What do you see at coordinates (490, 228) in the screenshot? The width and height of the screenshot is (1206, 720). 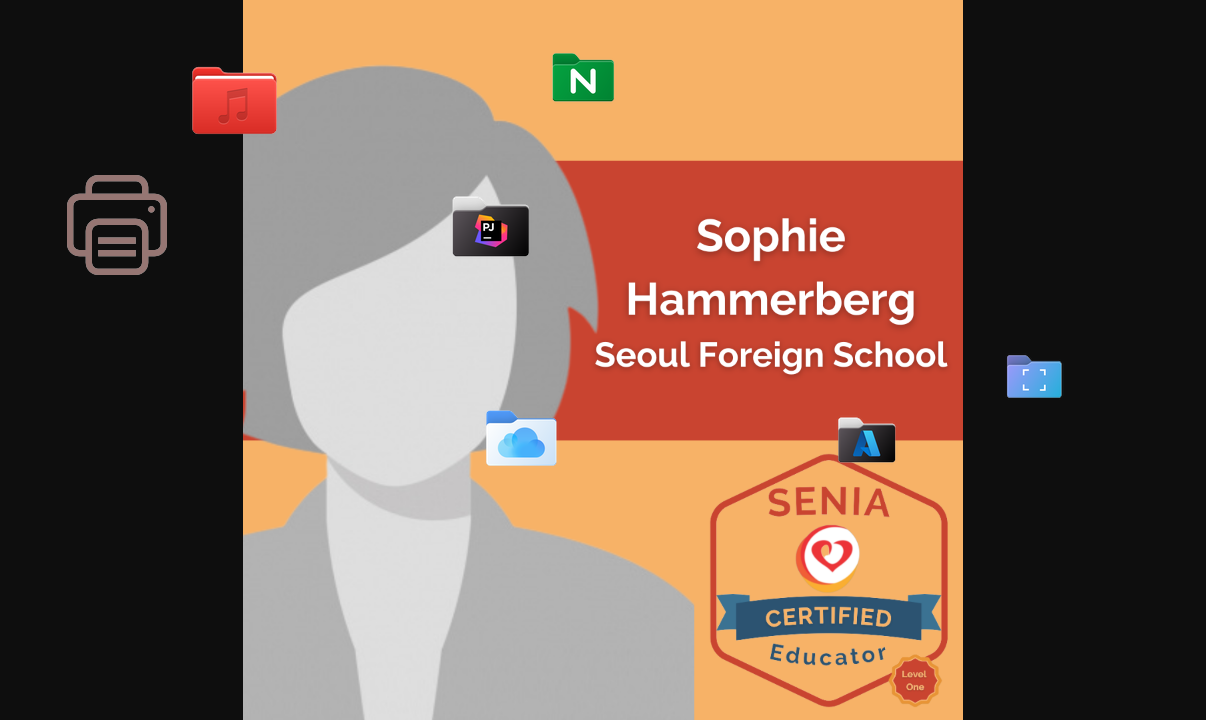 I see `open jetbrains projector project folder` at bounding box center [490, 228].